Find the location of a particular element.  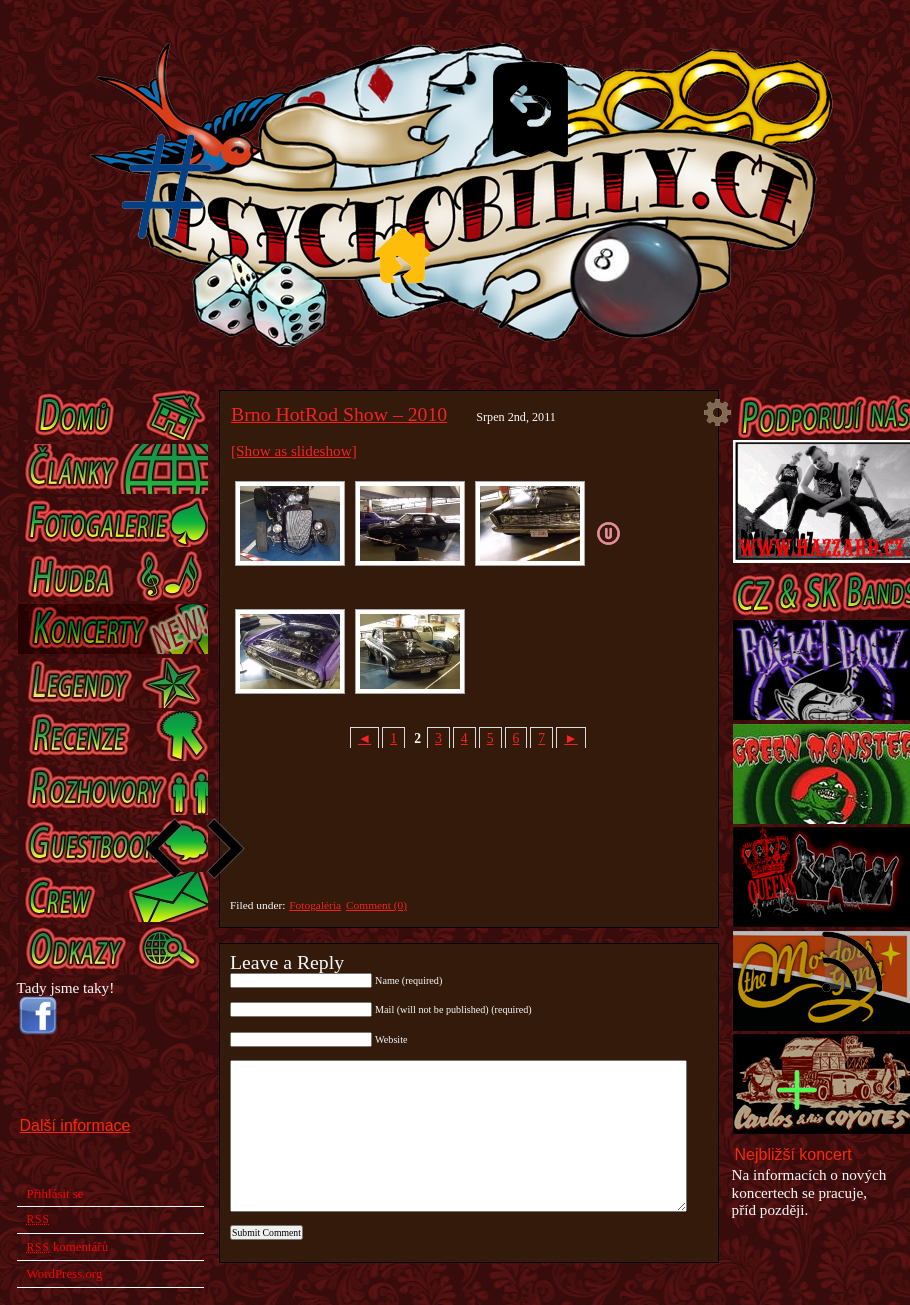

subscribe to RSS feed is located at coordinates (848, 966).